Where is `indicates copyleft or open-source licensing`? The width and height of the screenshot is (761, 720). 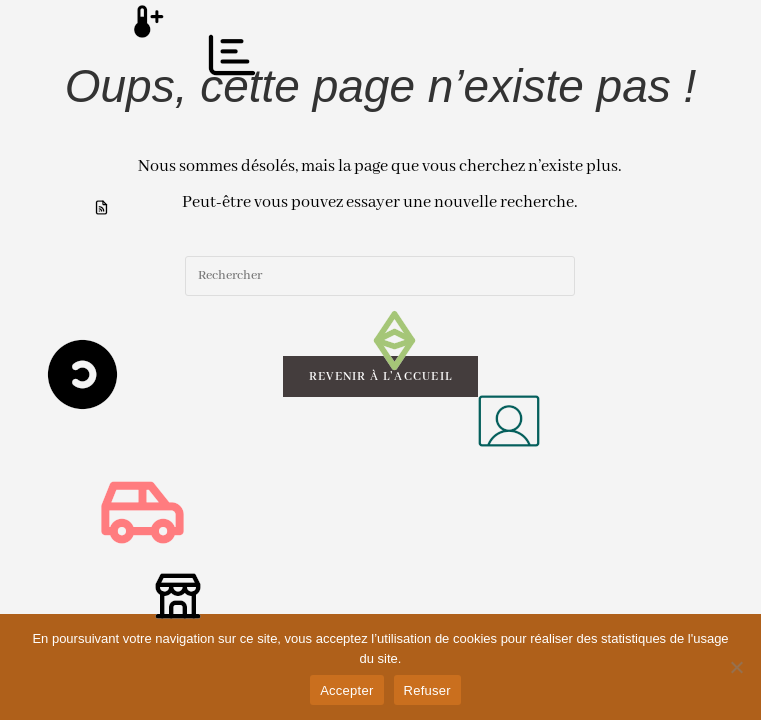
indicates copyleft or open-source licensing is located at coordinates (82, 374).